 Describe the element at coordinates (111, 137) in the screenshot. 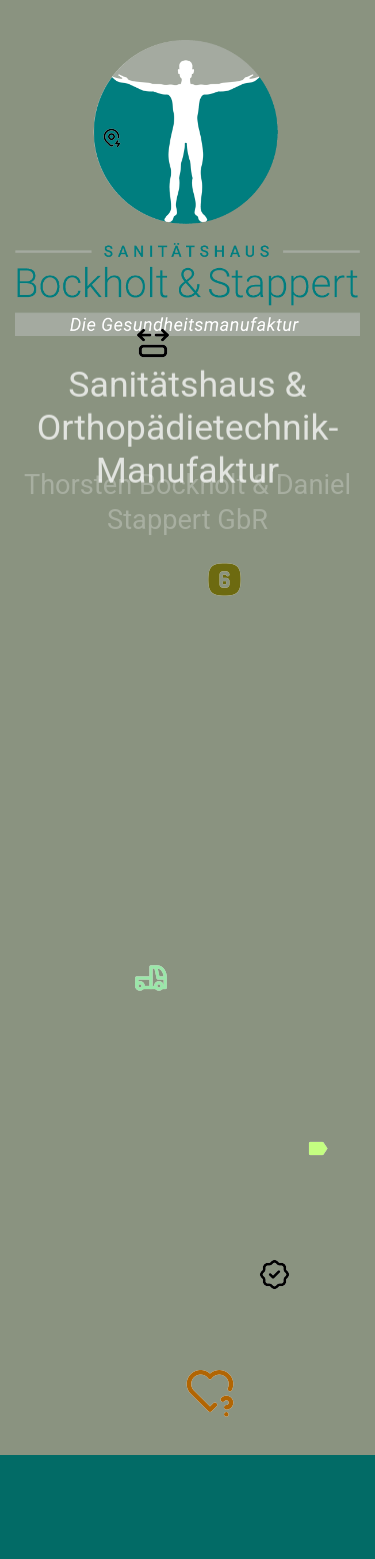

I see `enable fast or instant location tracking` at that location.